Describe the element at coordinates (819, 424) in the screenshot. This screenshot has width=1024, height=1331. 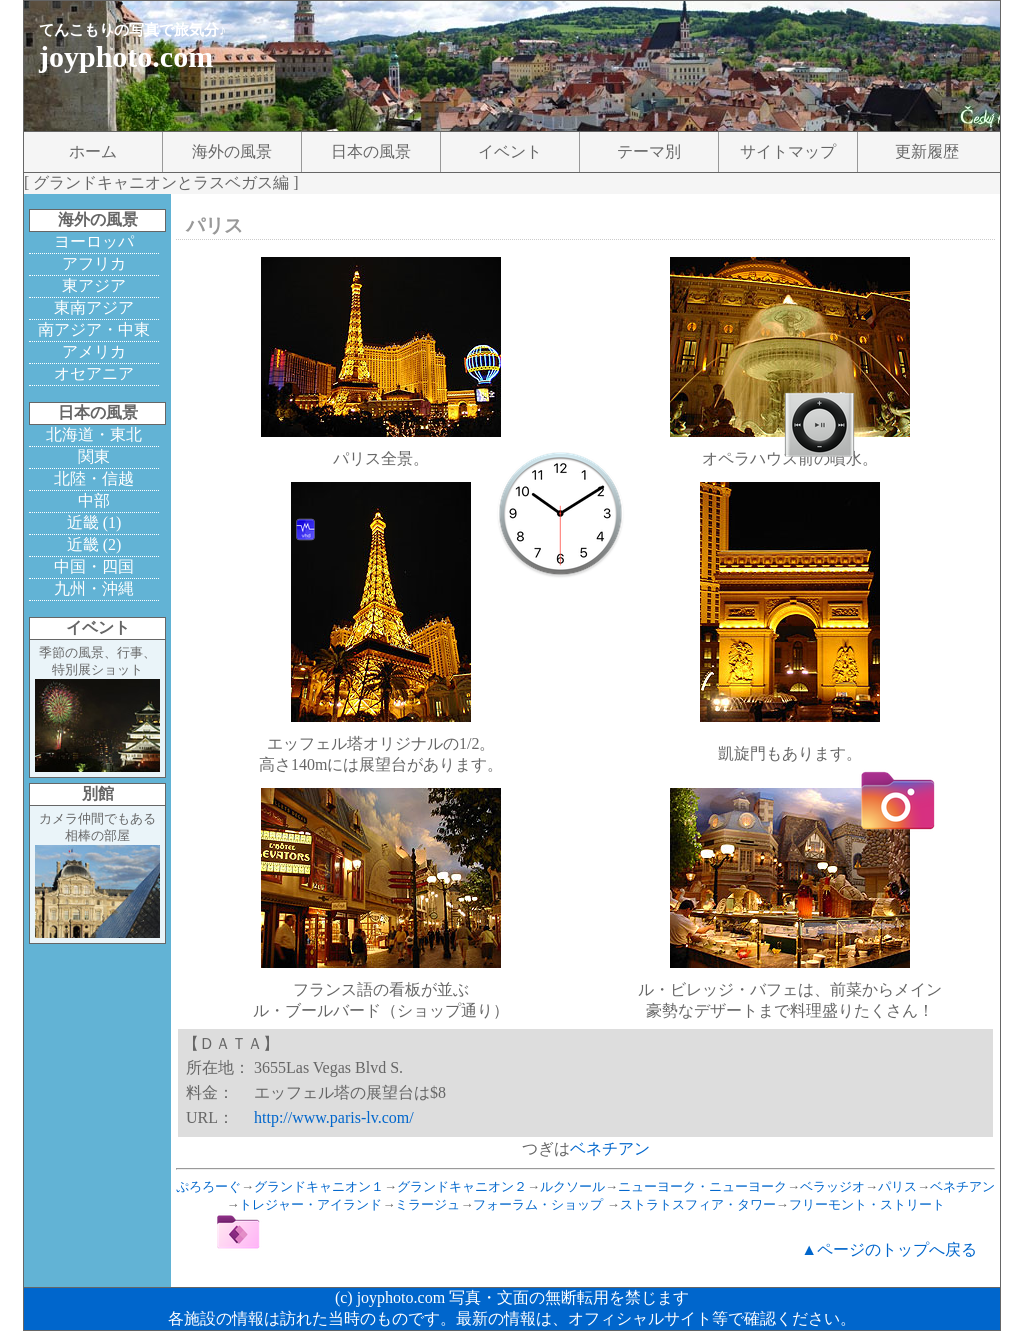
I see `iPod shuffle device icon` at that location.